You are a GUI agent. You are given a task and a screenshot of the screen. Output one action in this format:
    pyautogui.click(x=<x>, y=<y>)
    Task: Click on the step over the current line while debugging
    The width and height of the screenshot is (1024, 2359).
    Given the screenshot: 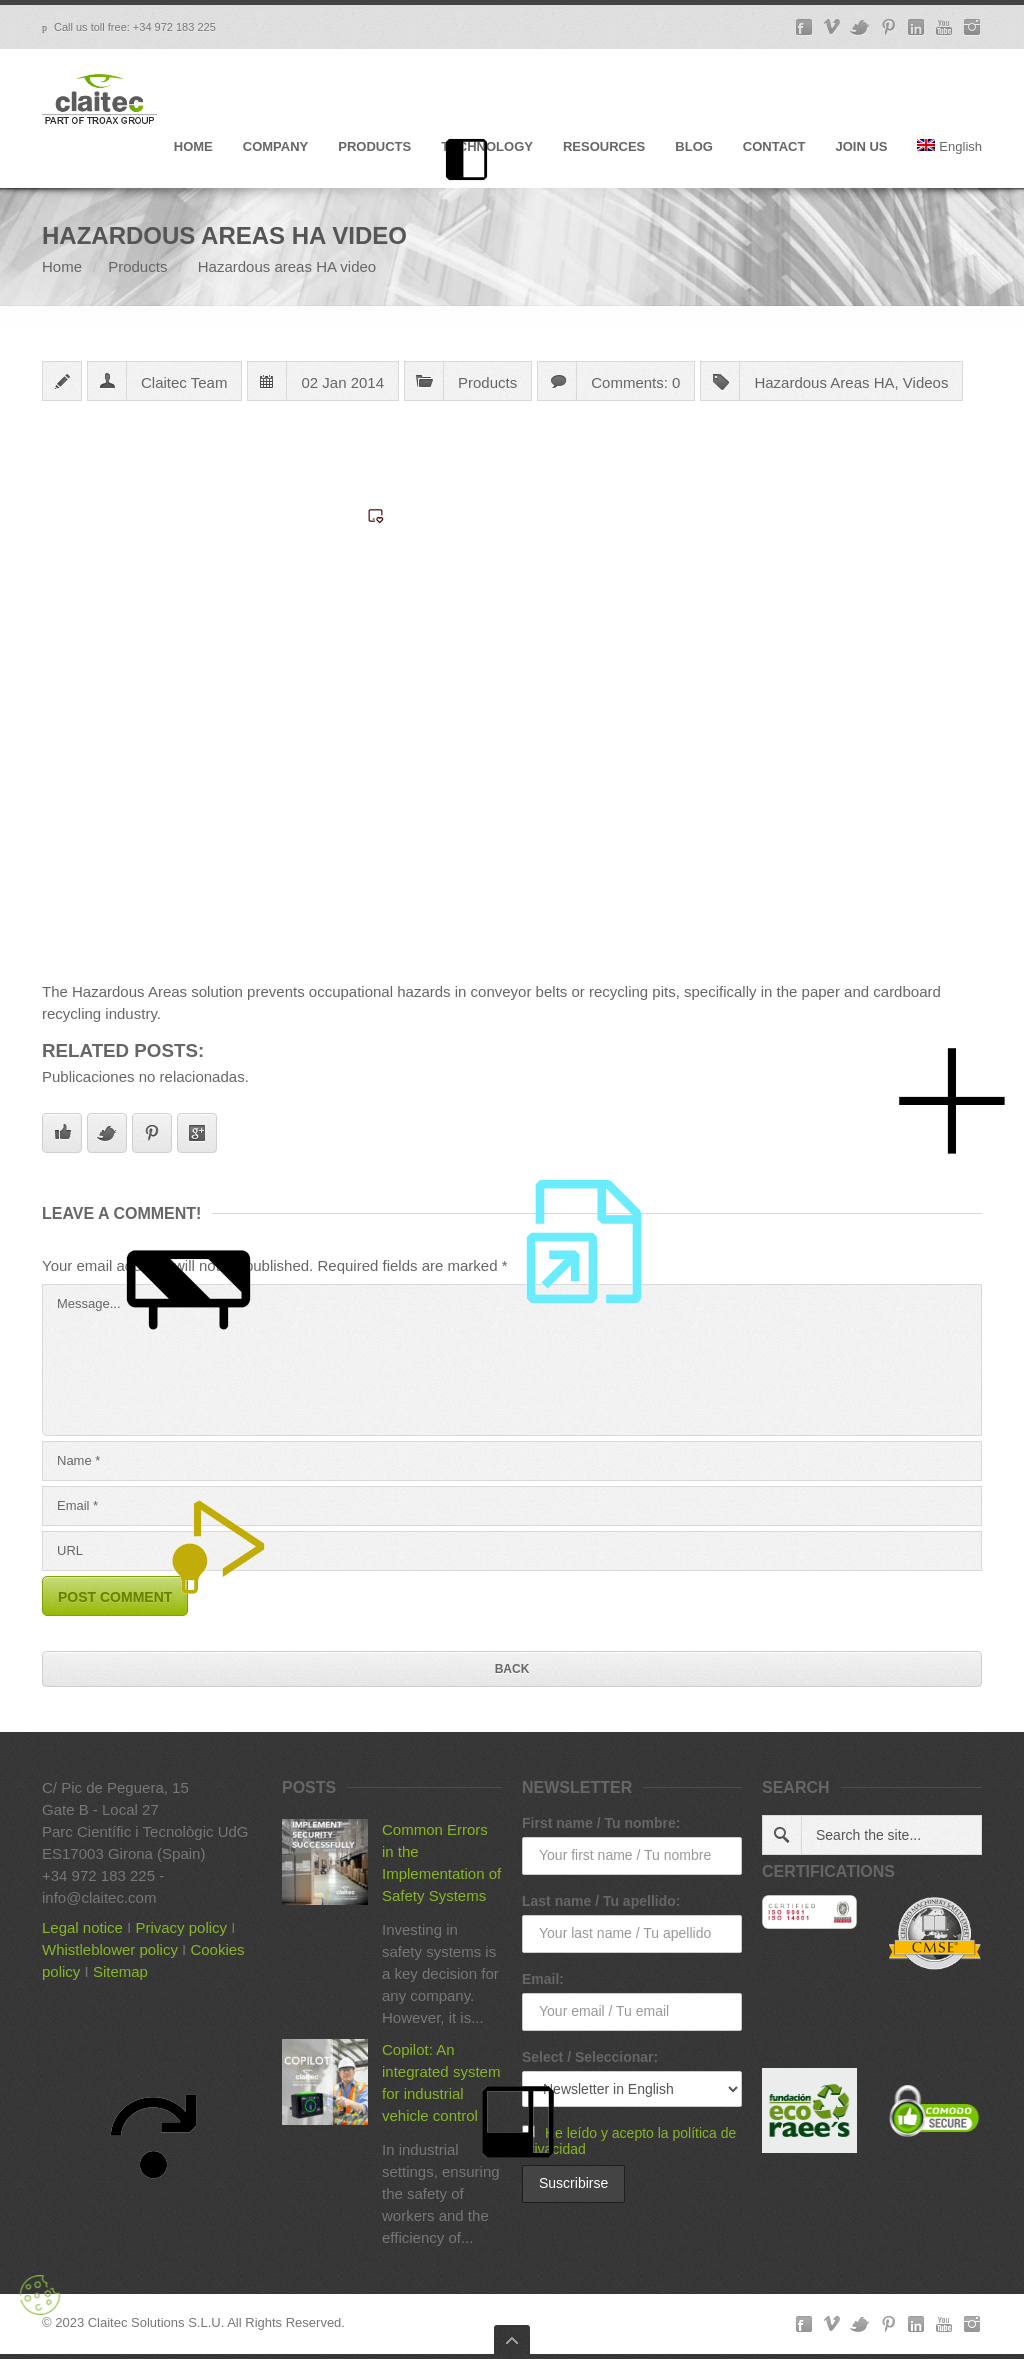 What is the action you would take?
    pyautogui.click(x=153, y=2137)
    